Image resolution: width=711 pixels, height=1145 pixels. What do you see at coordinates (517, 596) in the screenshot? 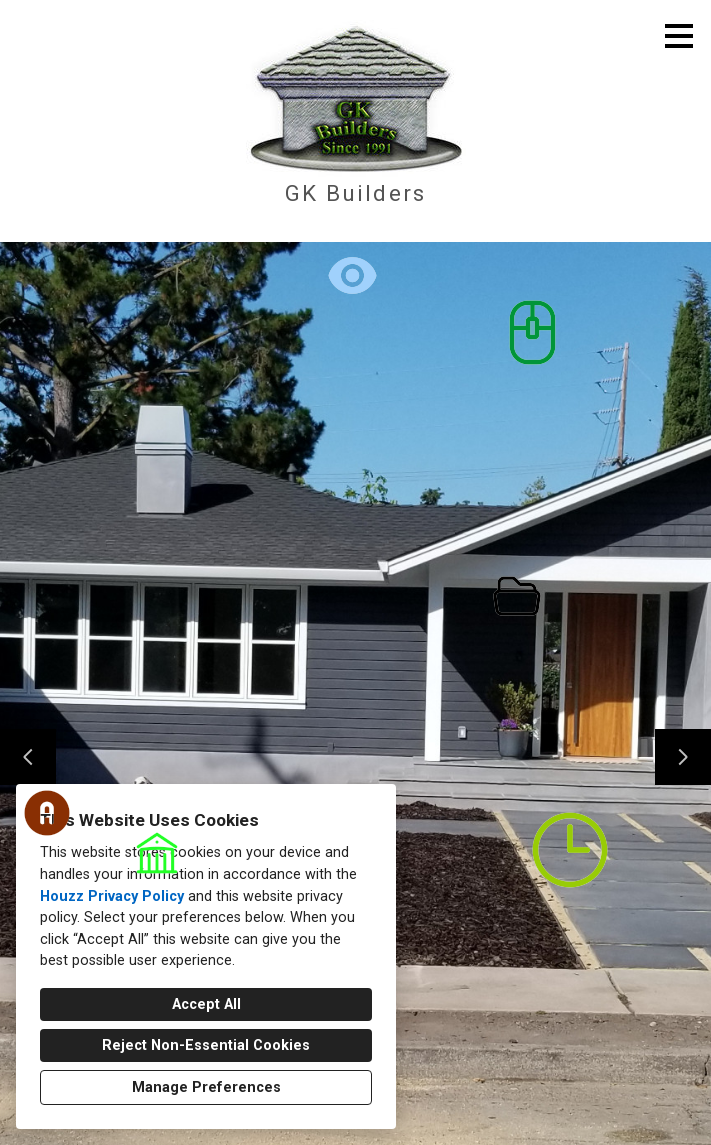
I see `view contents of an open folder` at bounding box center [517, 596].